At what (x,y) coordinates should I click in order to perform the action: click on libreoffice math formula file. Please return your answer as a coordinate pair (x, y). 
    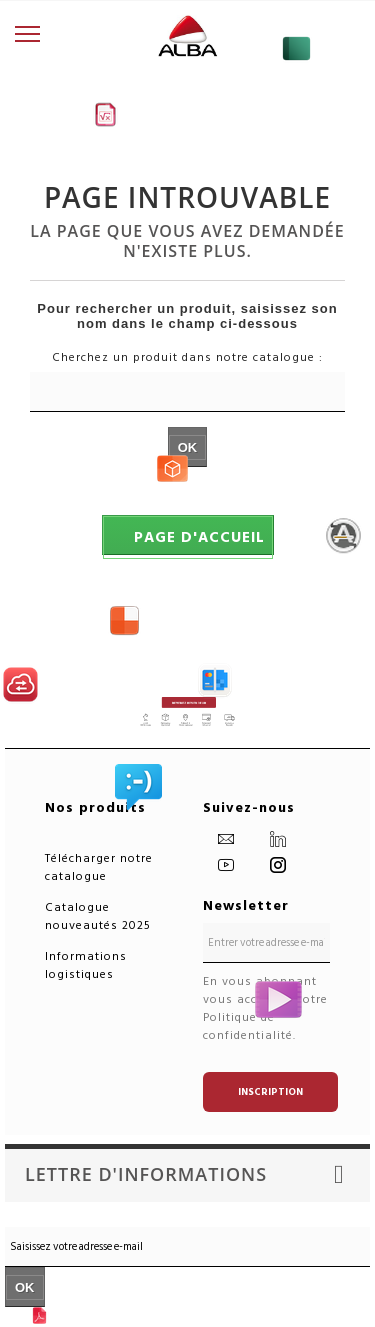
    Looking at the image, I should click on (105, 114).